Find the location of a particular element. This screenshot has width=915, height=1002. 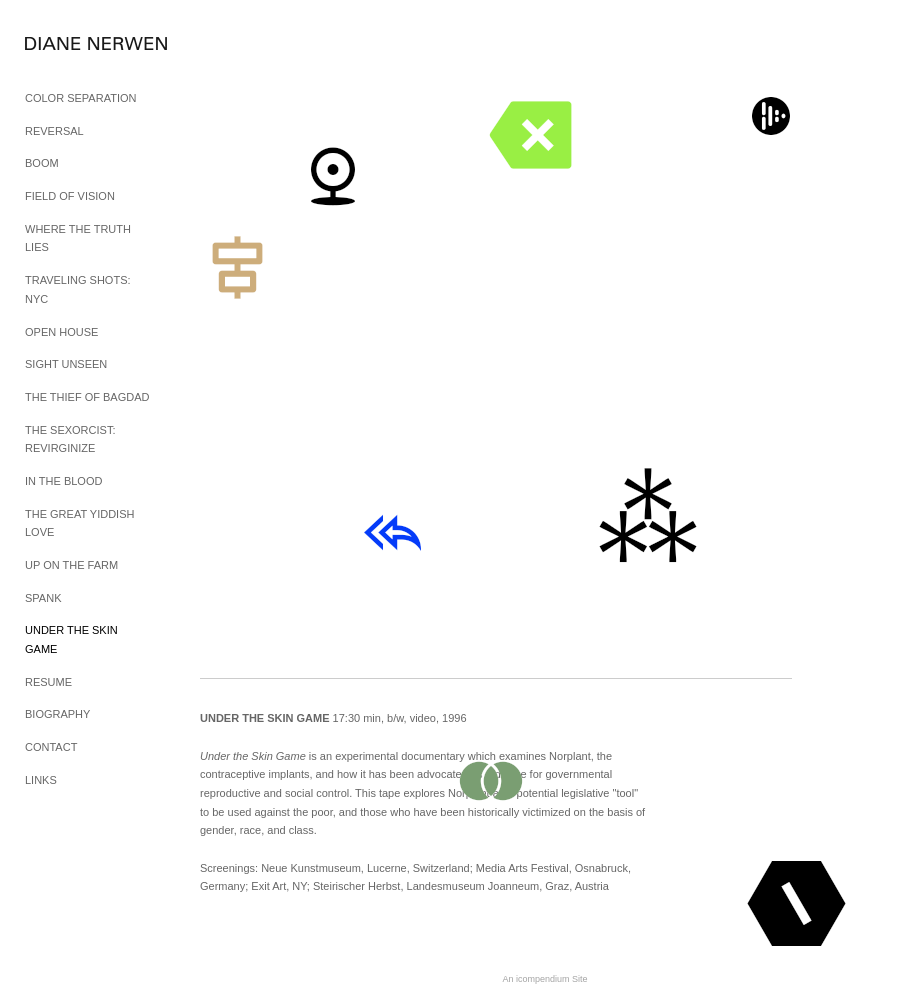

delete previous character or backspace is located at coordinates (534, 135).